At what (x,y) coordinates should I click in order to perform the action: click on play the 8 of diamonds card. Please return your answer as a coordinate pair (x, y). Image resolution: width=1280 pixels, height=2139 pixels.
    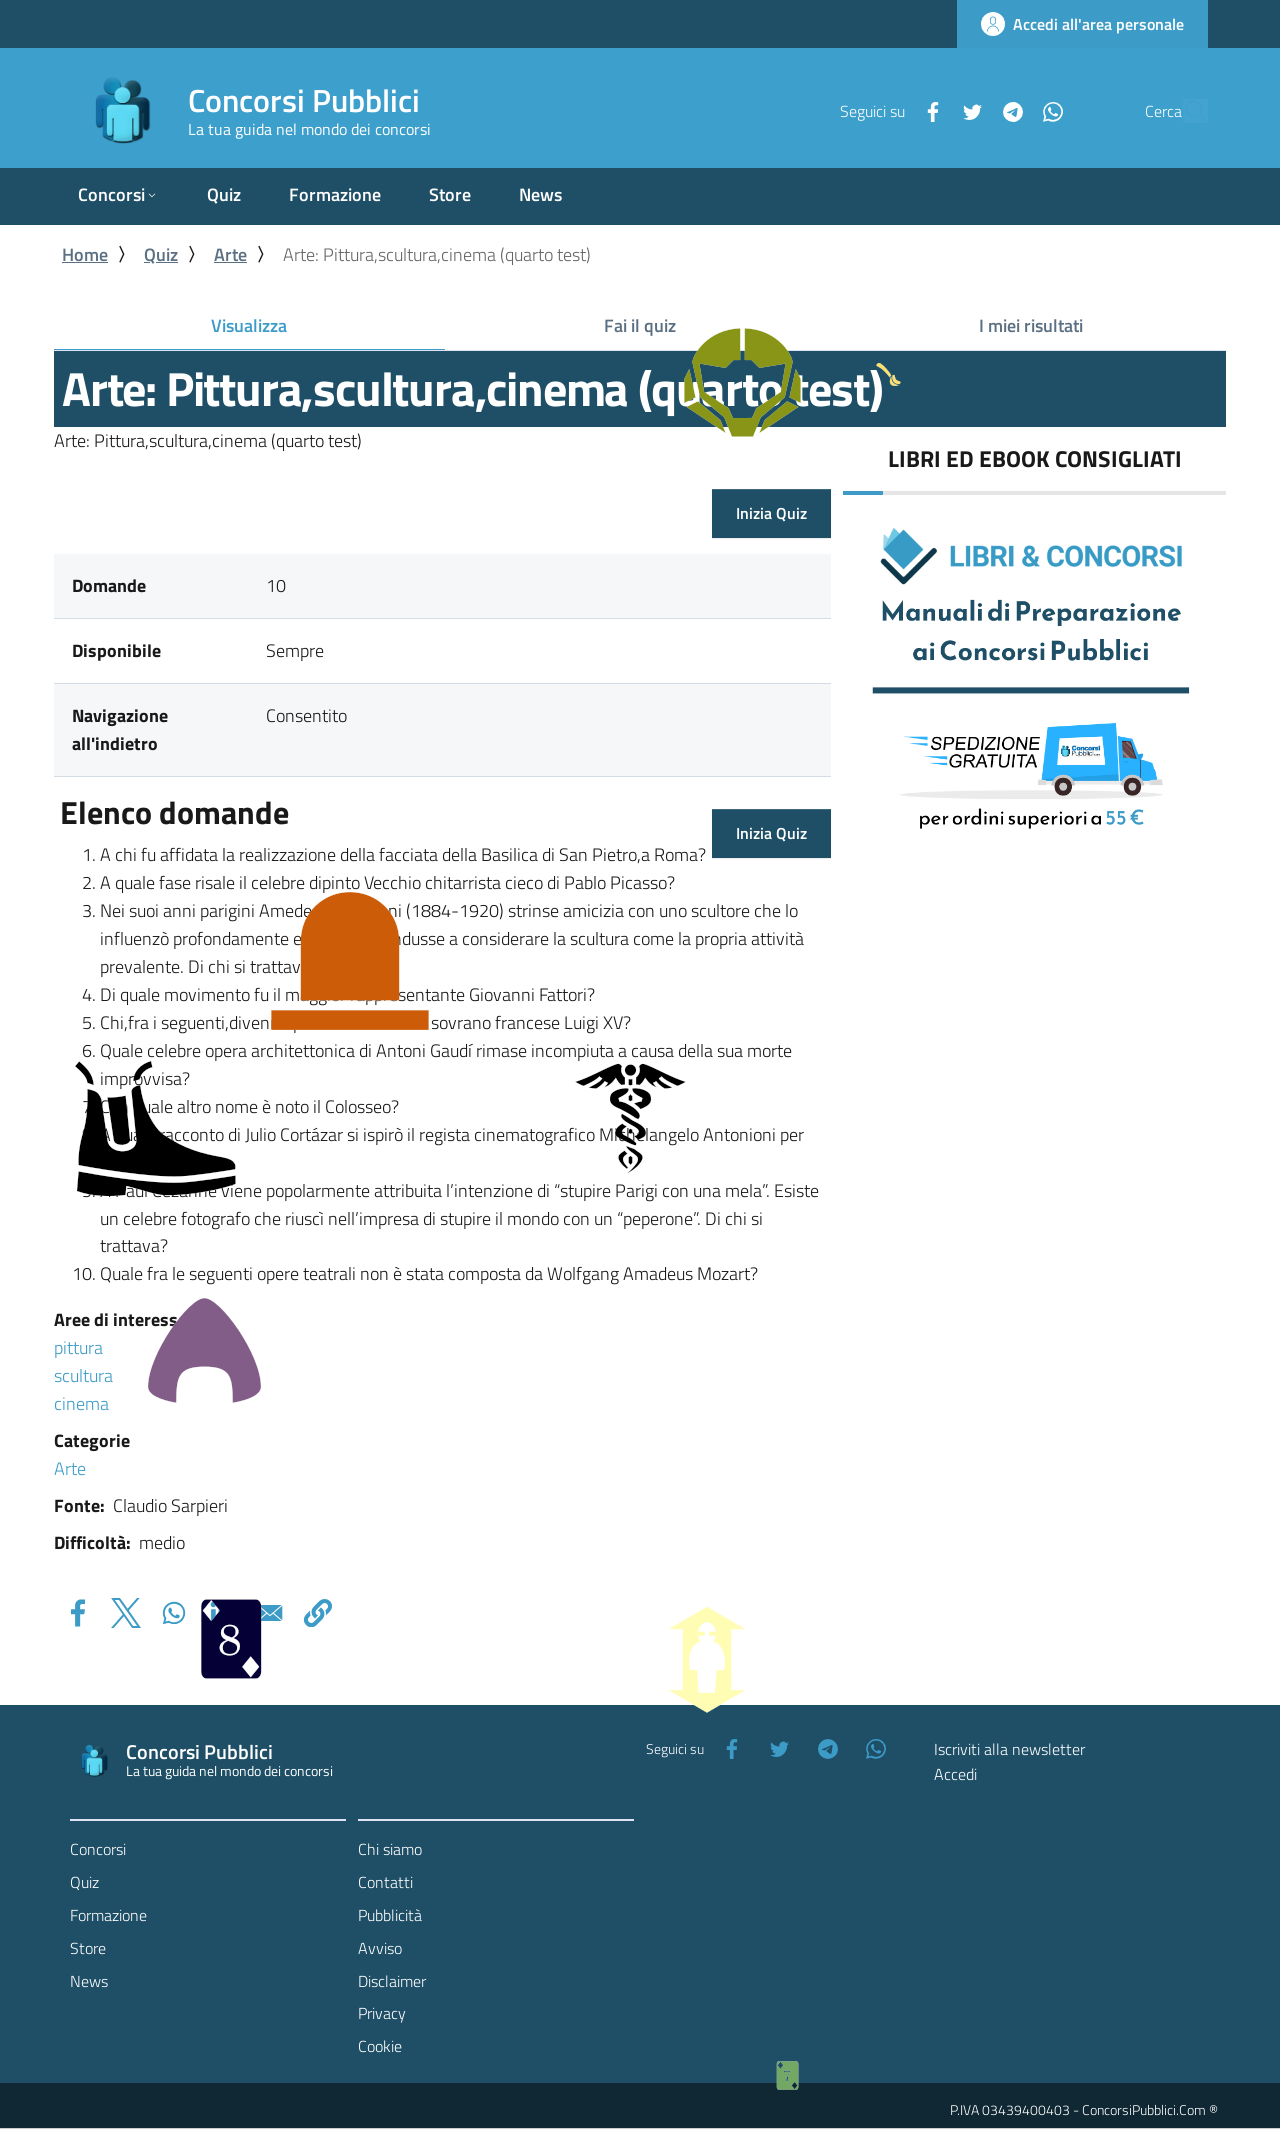
    Looking at the image, I should click on (231, 1639).